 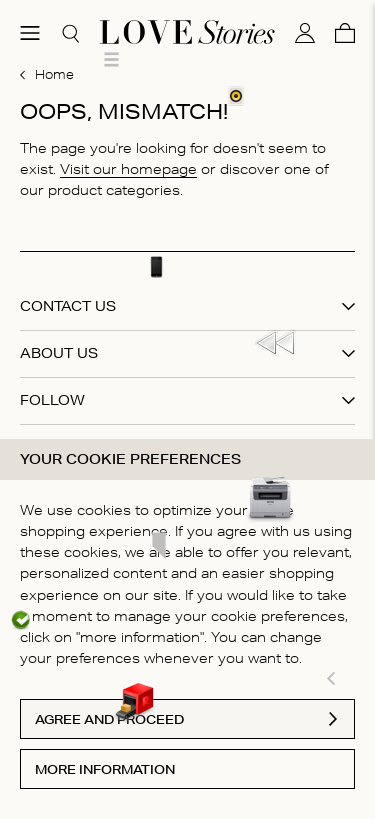 What do you see at coordinates (21, 620) in the screenshot?
I see `indicates a default or selected item` at bounding box center [21, 620].